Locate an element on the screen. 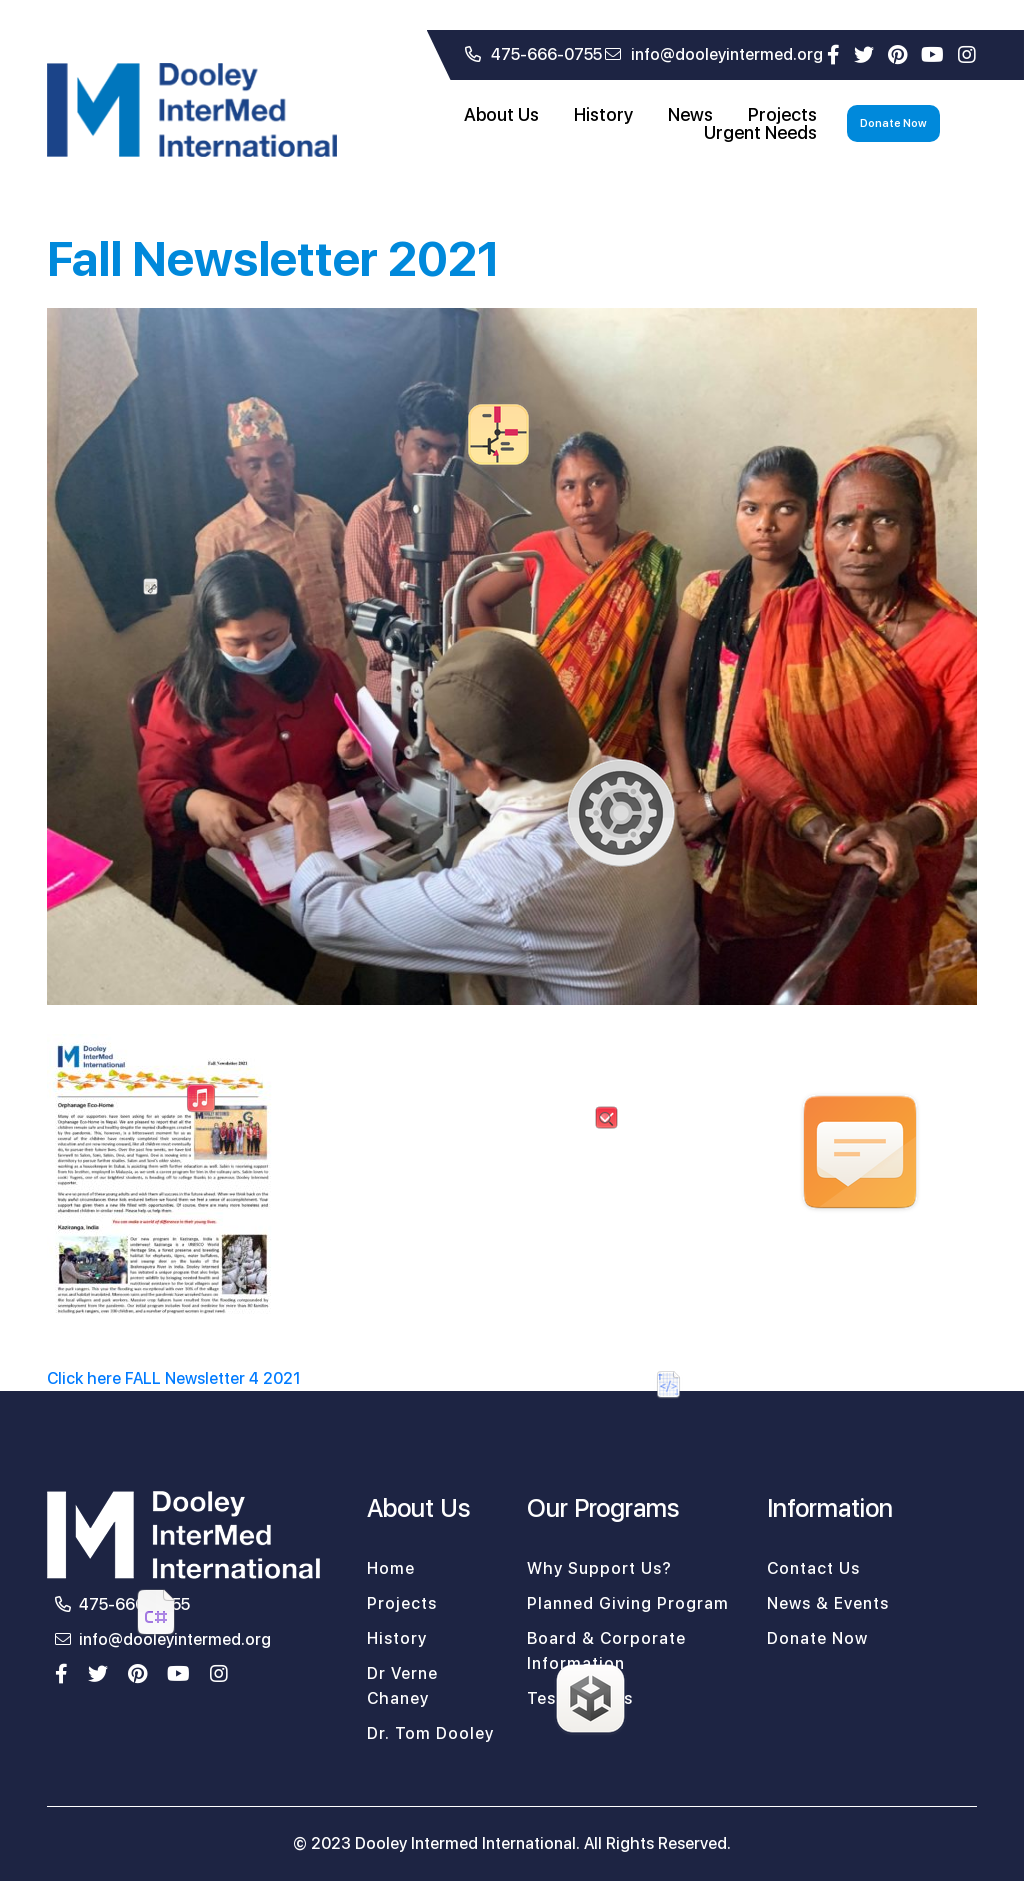  open eeschema circuit schematic editor is located at coordinates (498, 434).